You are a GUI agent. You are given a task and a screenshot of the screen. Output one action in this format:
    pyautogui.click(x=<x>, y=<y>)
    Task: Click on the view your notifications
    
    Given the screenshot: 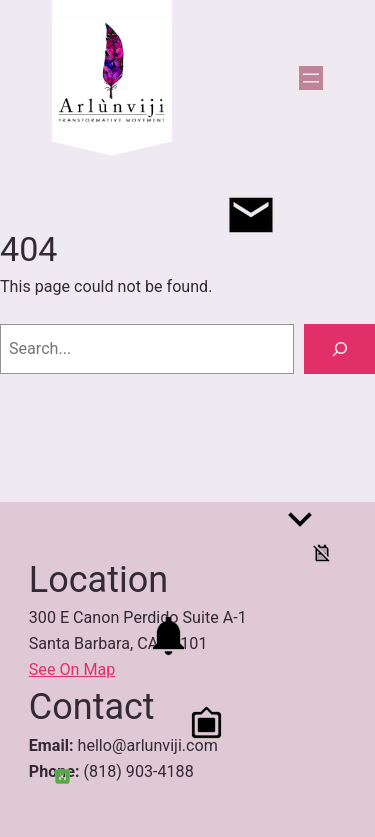 What is the action you would take?
    pyautogui.click(x=168, y=635)
    